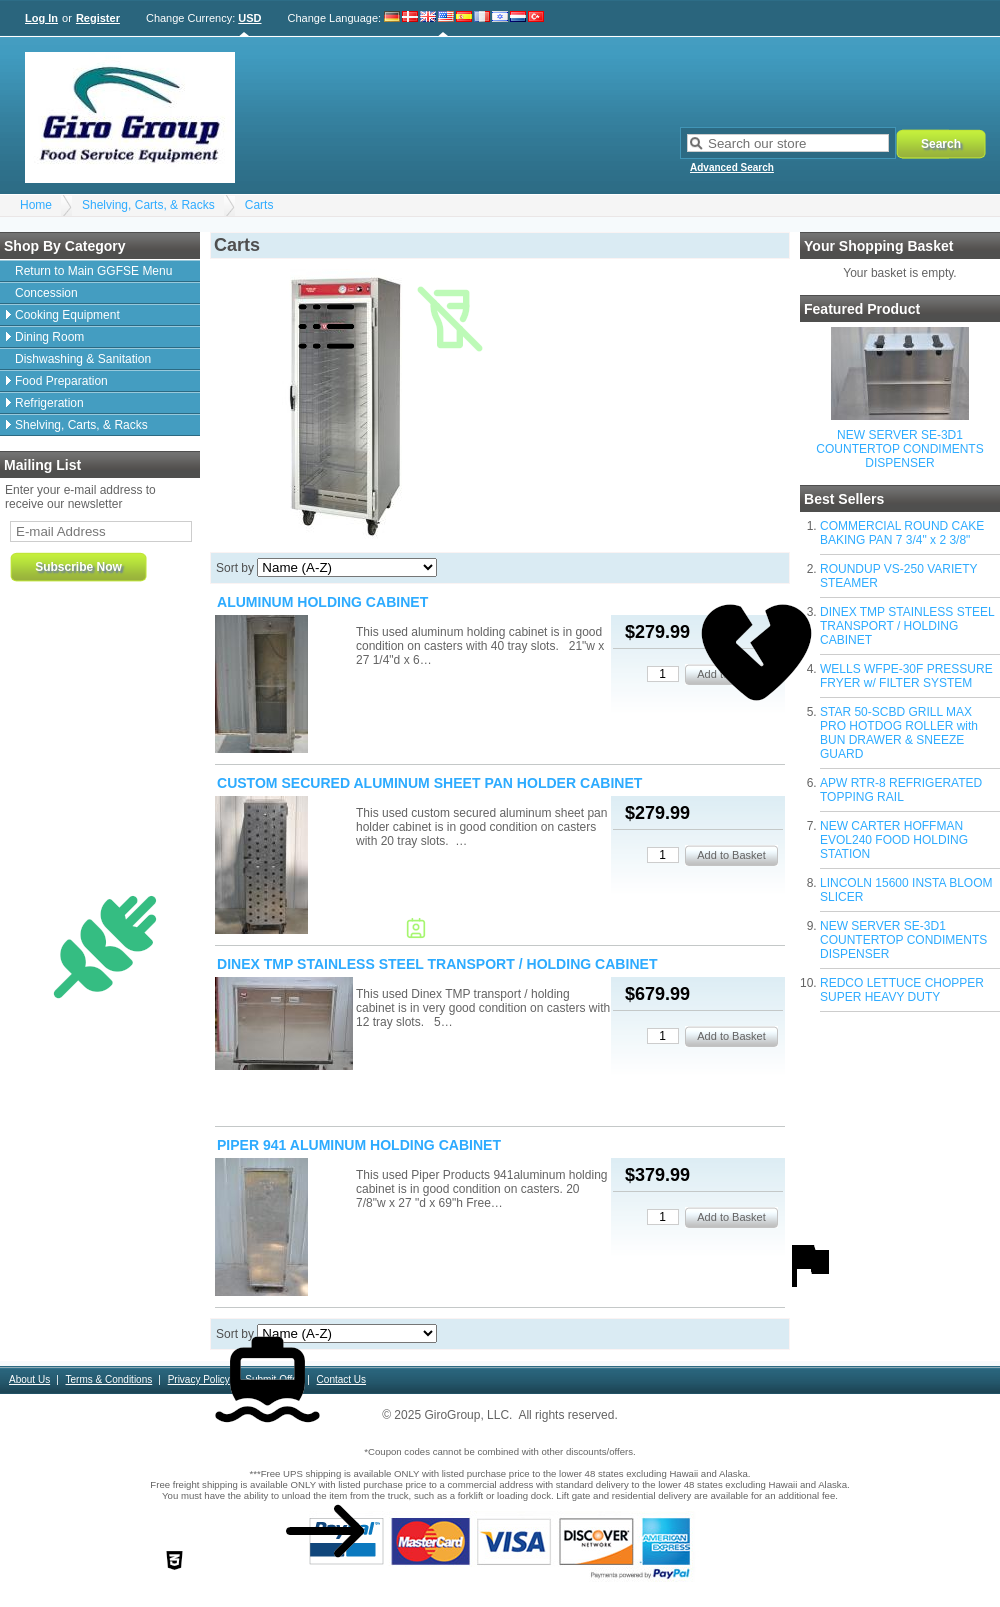 Image resolution: width=1000 pixels, height=1607 pixels. Describe the element at coordinates (809, 1264) in the screenshot. I see `flag or report content` at that location.